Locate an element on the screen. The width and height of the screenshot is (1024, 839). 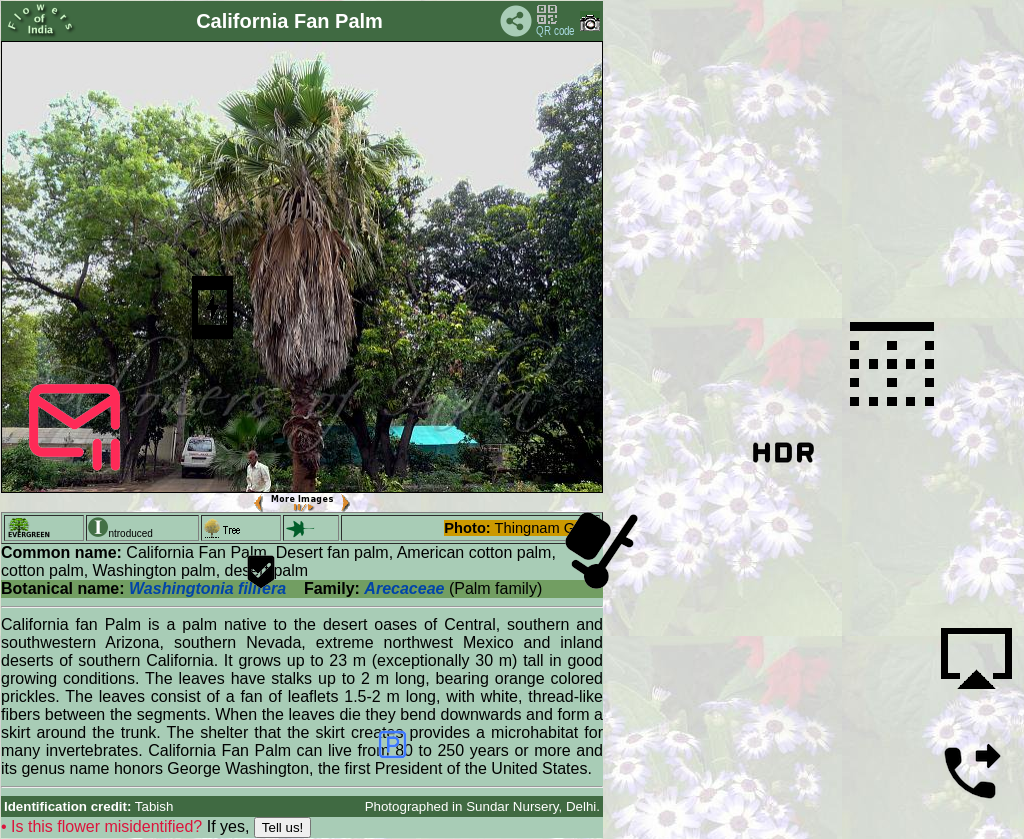
stream content to an external display is located at coordinates (976, 656).